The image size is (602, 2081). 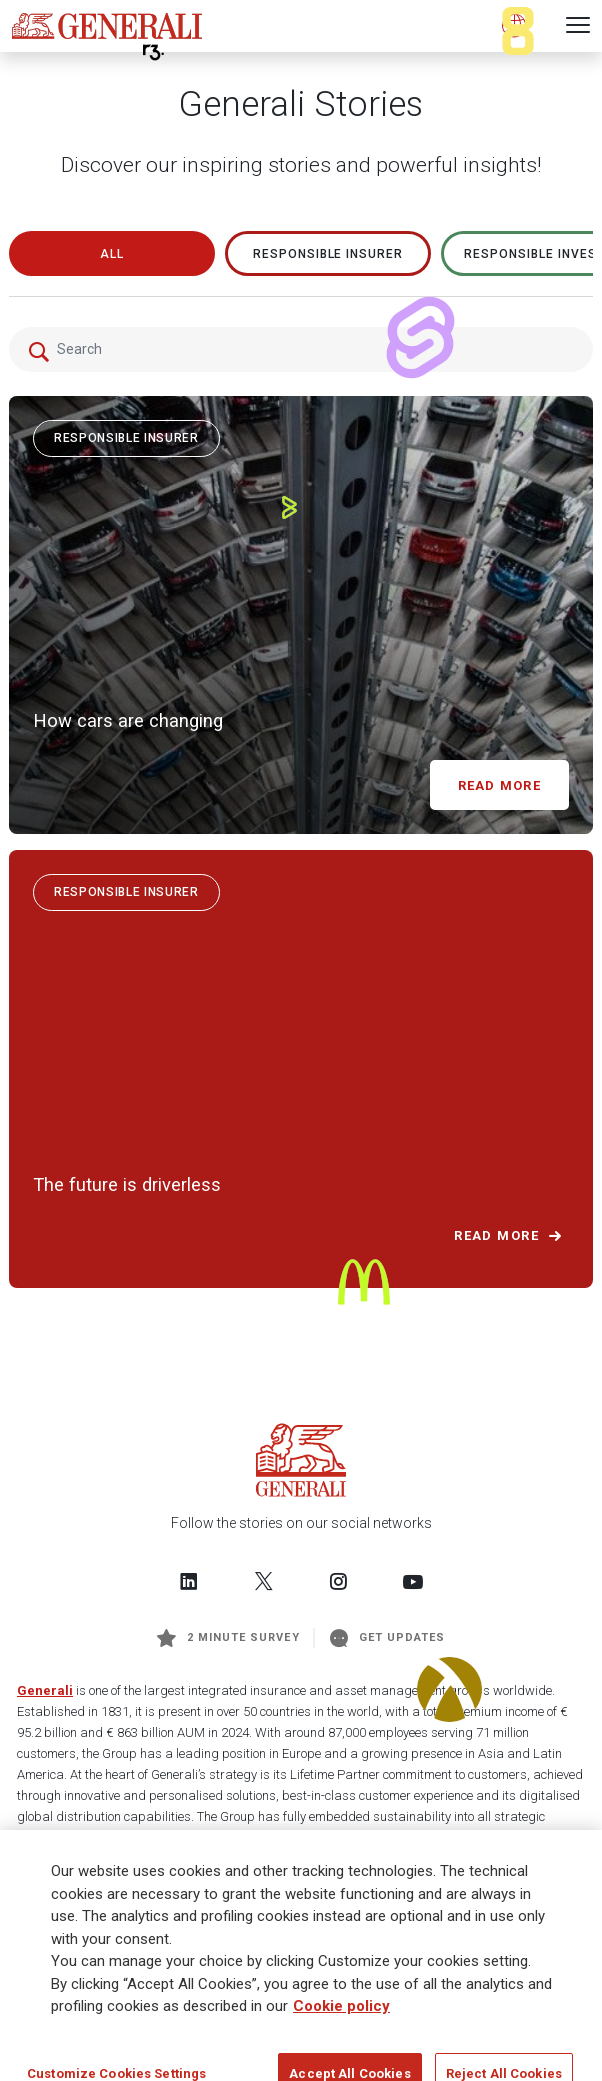 I want to click on svelte framework logo, so click(x=420, y=337).